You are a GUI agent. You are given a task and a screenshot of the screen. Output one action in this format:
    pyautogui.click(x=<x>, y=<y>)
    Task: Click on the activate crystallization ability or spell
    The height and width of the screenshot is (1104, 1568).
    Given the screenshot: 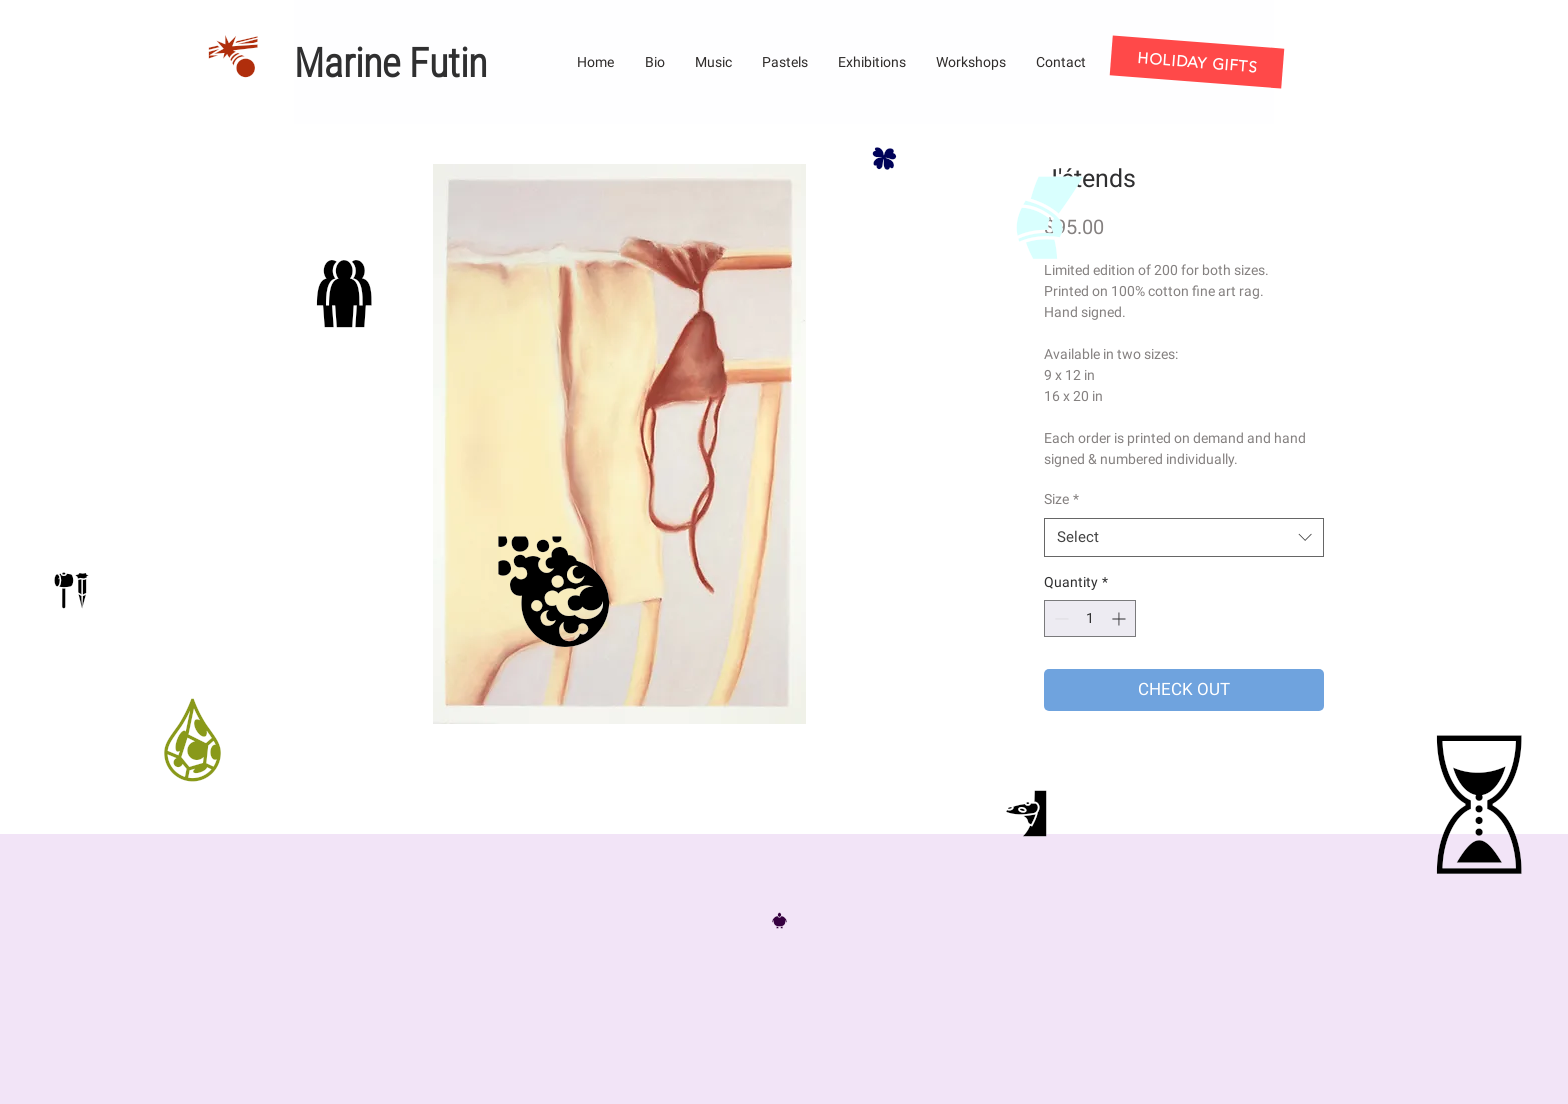 What is the action you would take?
    pyautogui.click(x=193, y=738)
    